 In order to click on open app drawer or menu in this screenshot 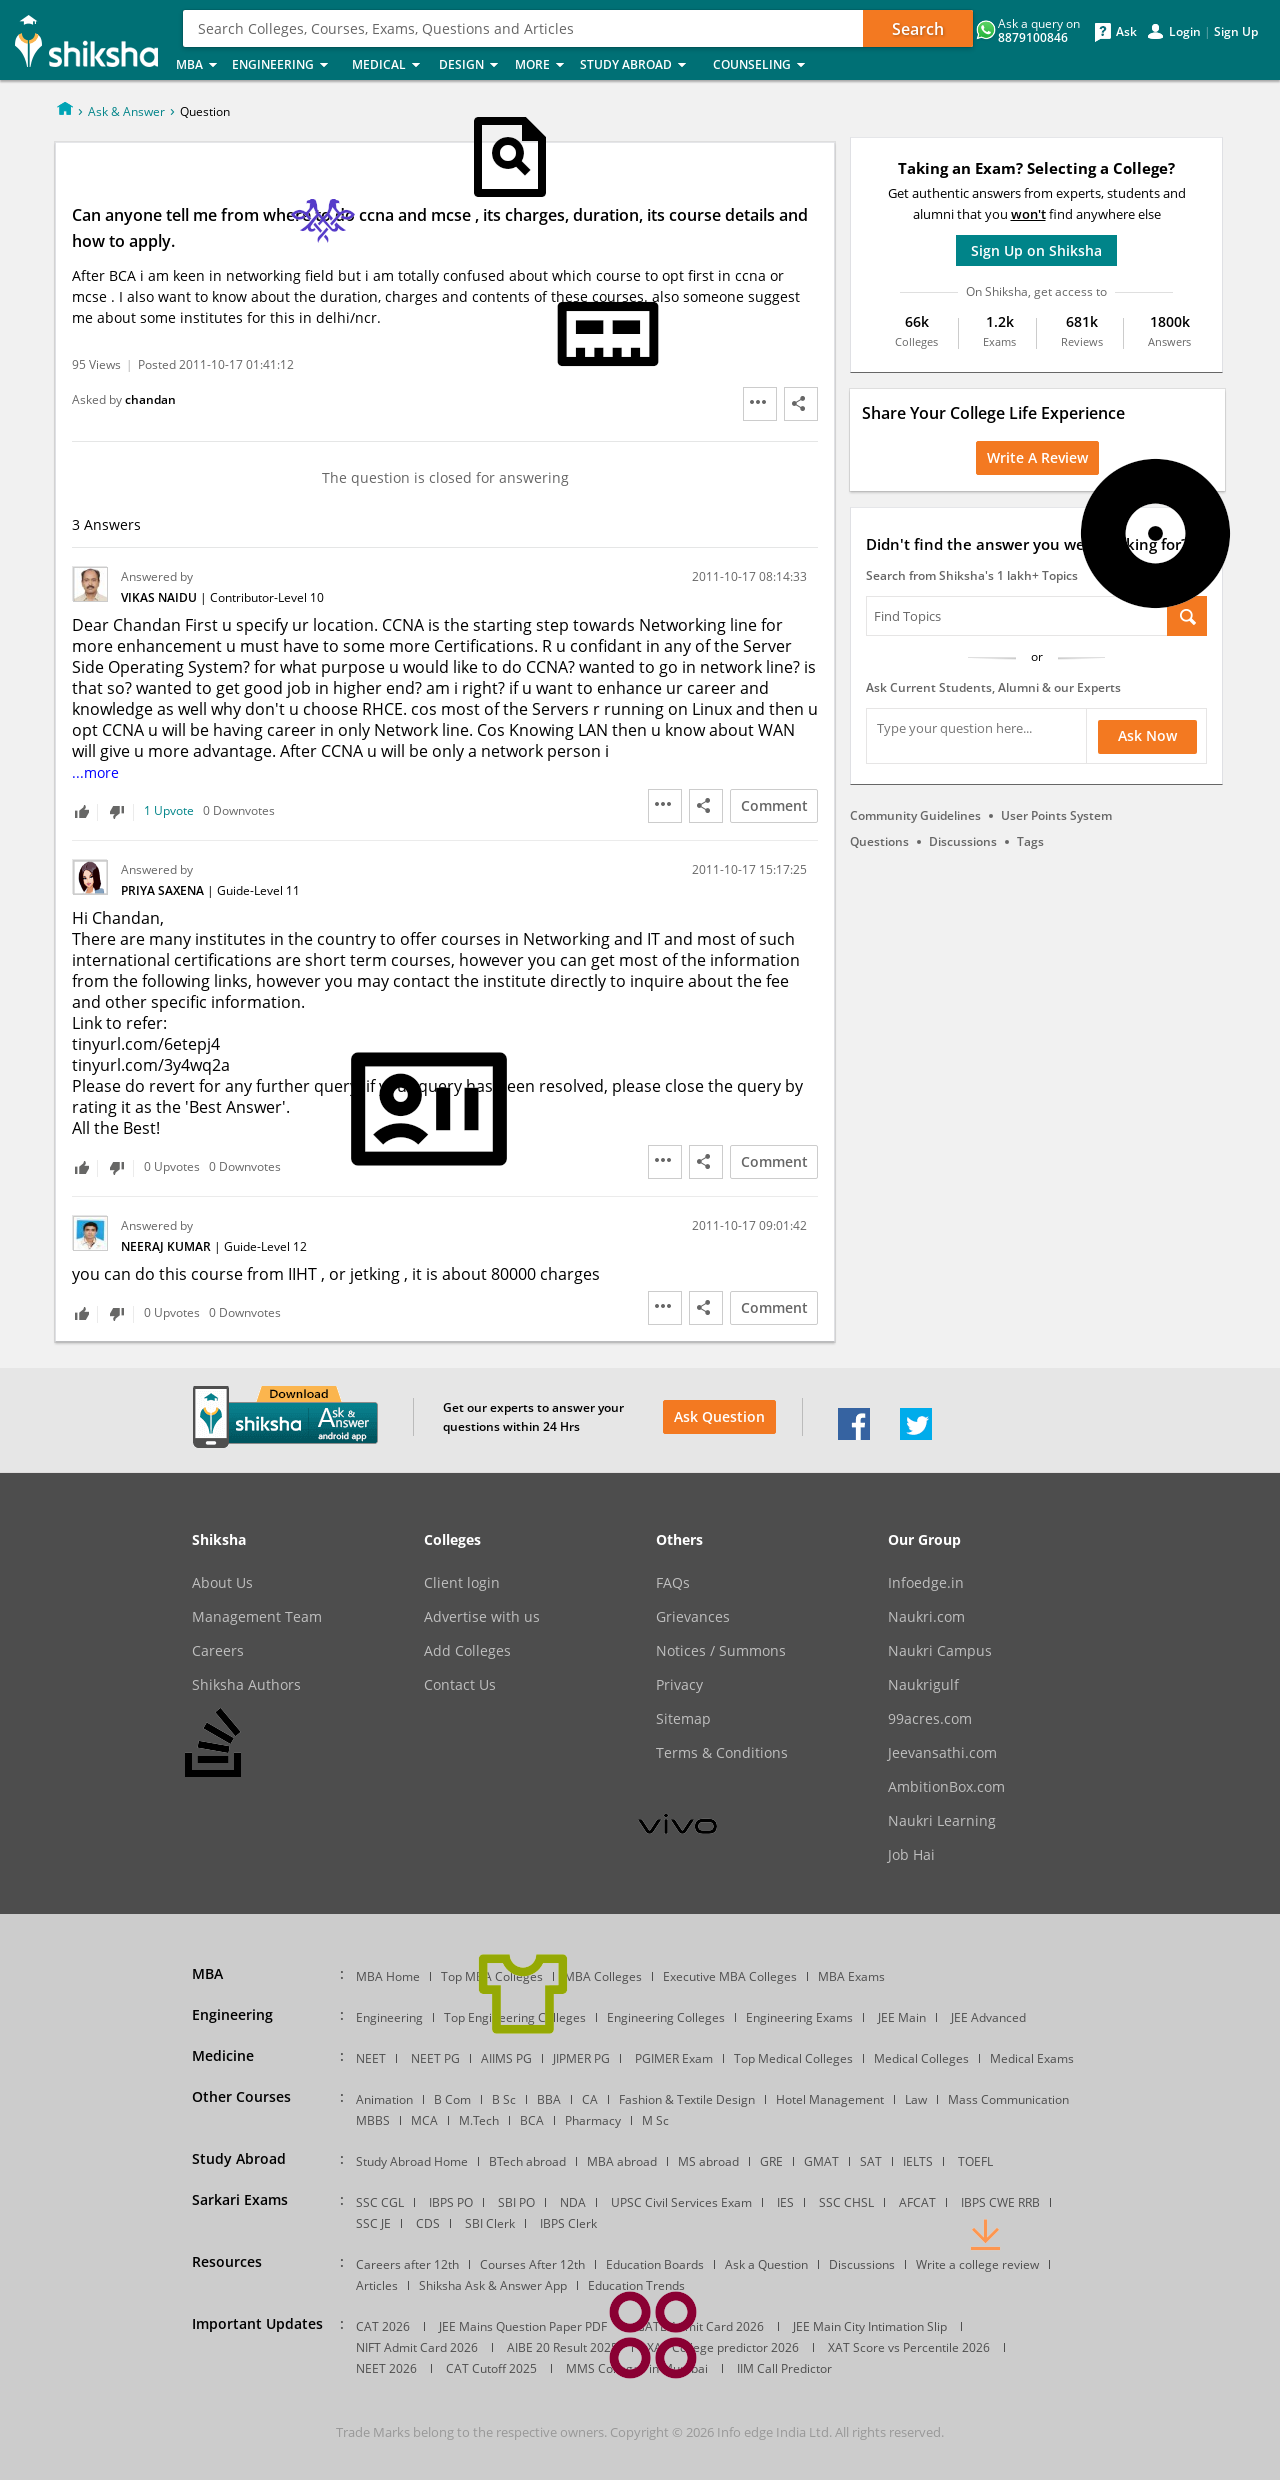, I will do `click(653, 2335)`.